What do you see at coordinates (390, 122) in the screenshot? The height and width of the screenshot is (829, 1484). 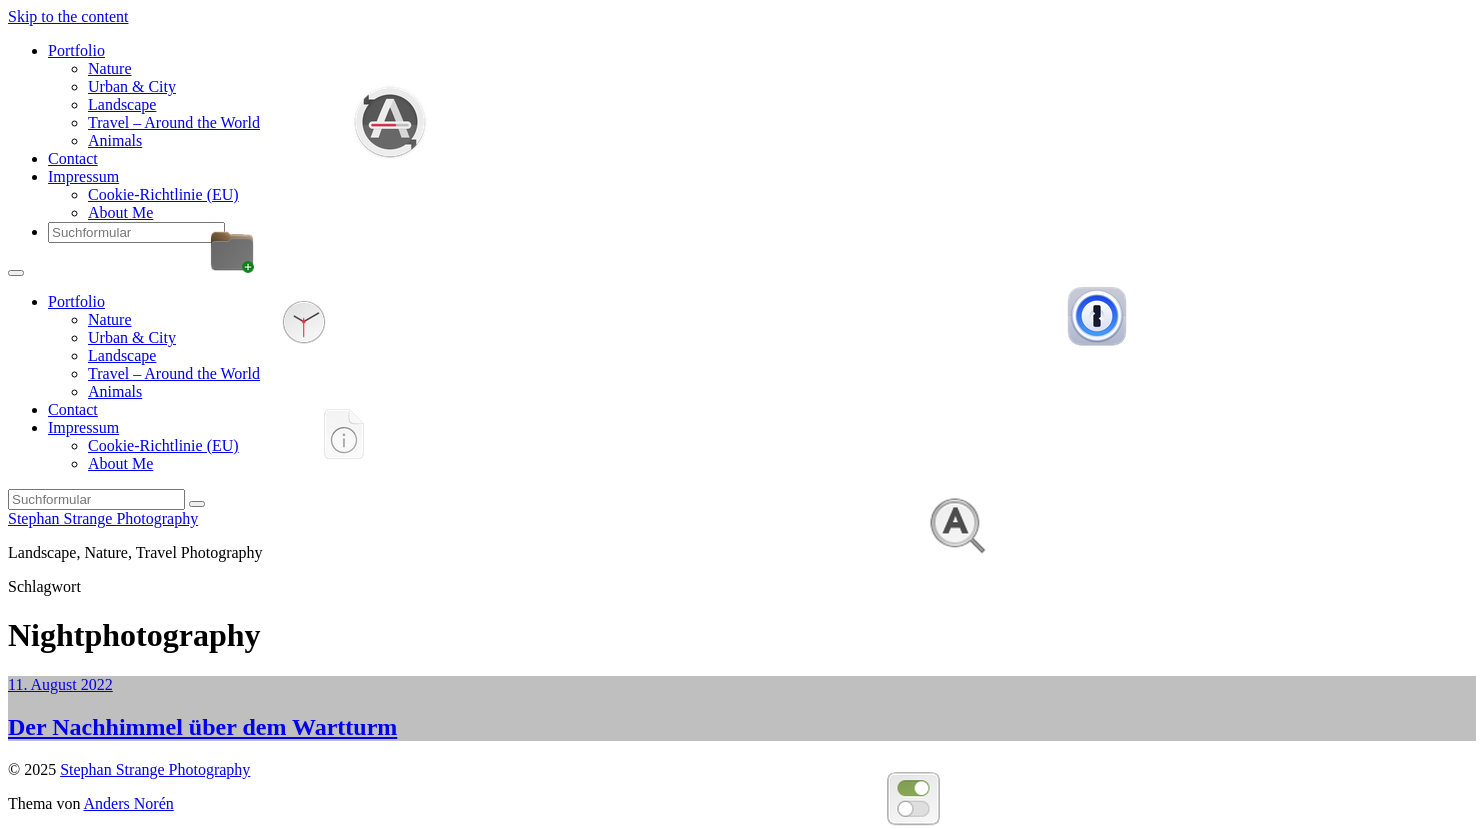 I see `check for and install system software updates` at bounding box center [390, 122].